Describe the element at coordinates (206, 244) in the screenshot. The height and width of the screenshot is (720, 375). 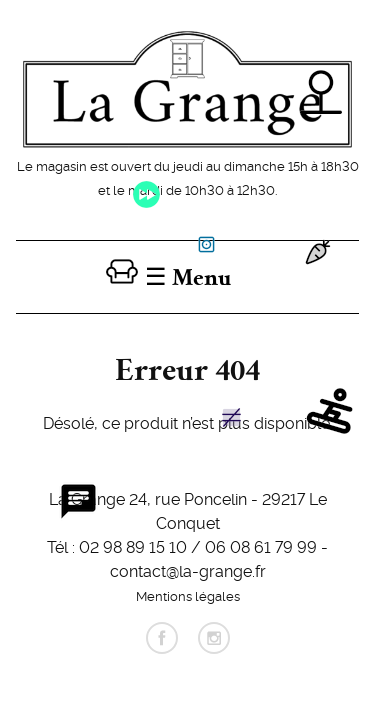
I see `browse music or audio library` at that location.